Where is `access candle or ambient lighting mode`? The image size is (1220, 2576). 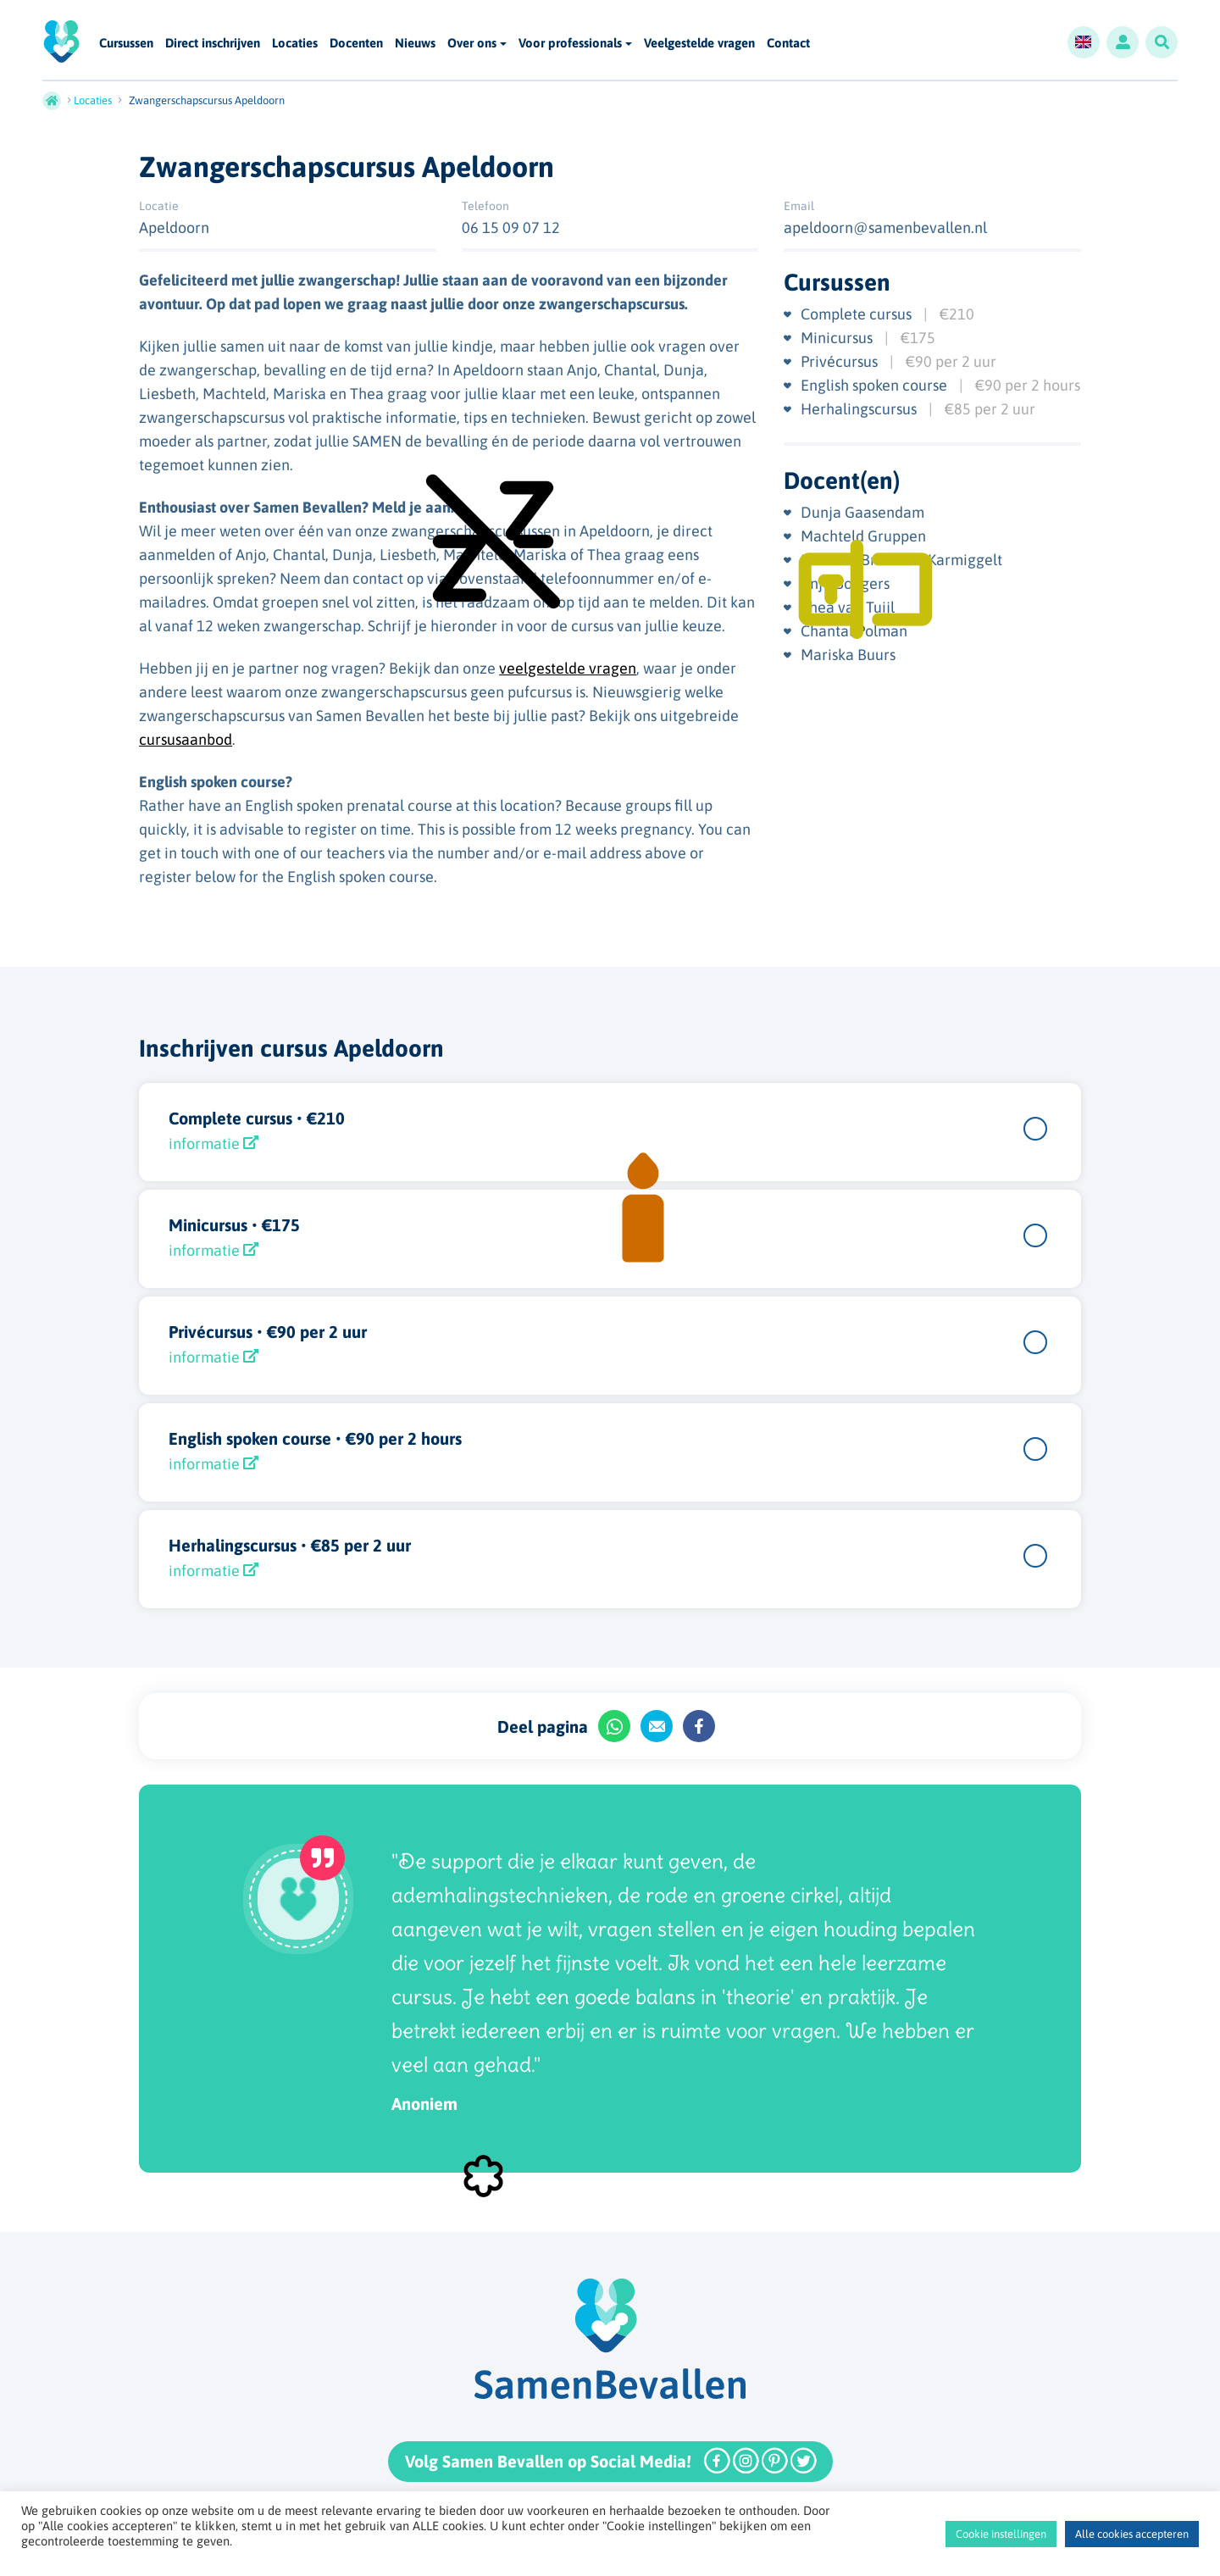 access candle or ambient lighting mode is located at coordinates (643, 1210).